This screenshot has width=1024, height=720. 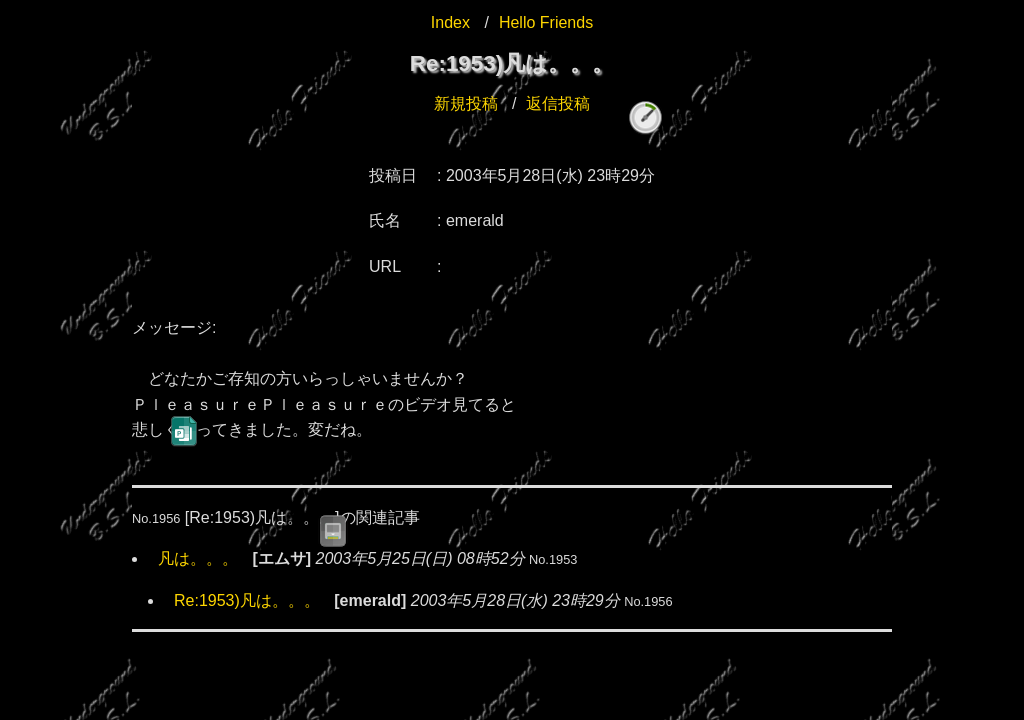 I want to click on gameboy rom file type indicator, so click(x=333, y=531).